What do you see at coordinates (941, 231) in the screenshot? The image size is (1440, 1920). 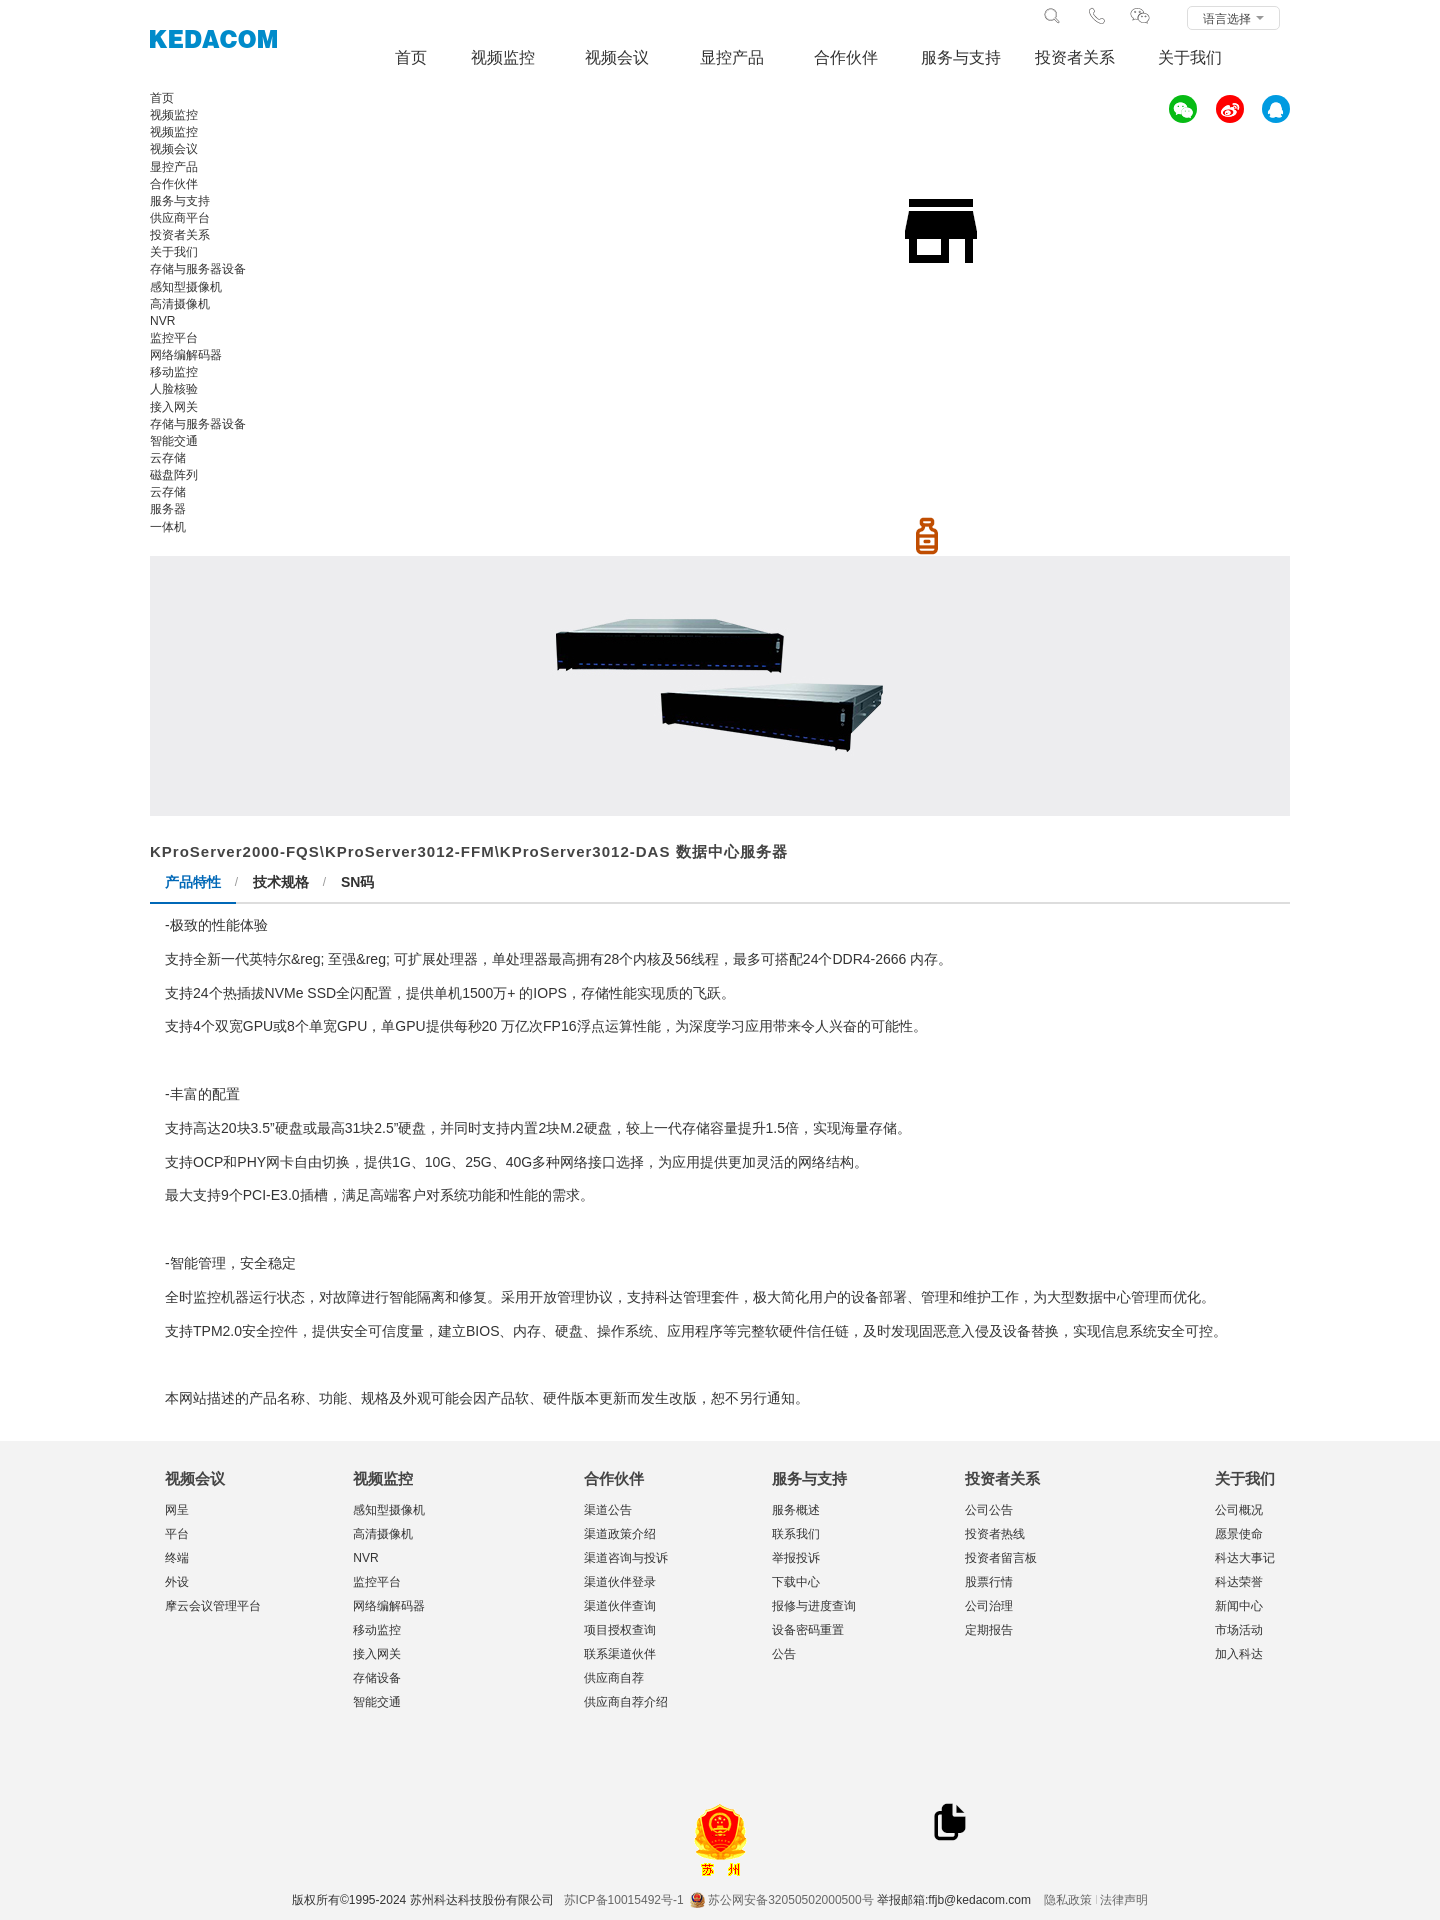 I see `browse or open the store` at bounding box center [941, 231].